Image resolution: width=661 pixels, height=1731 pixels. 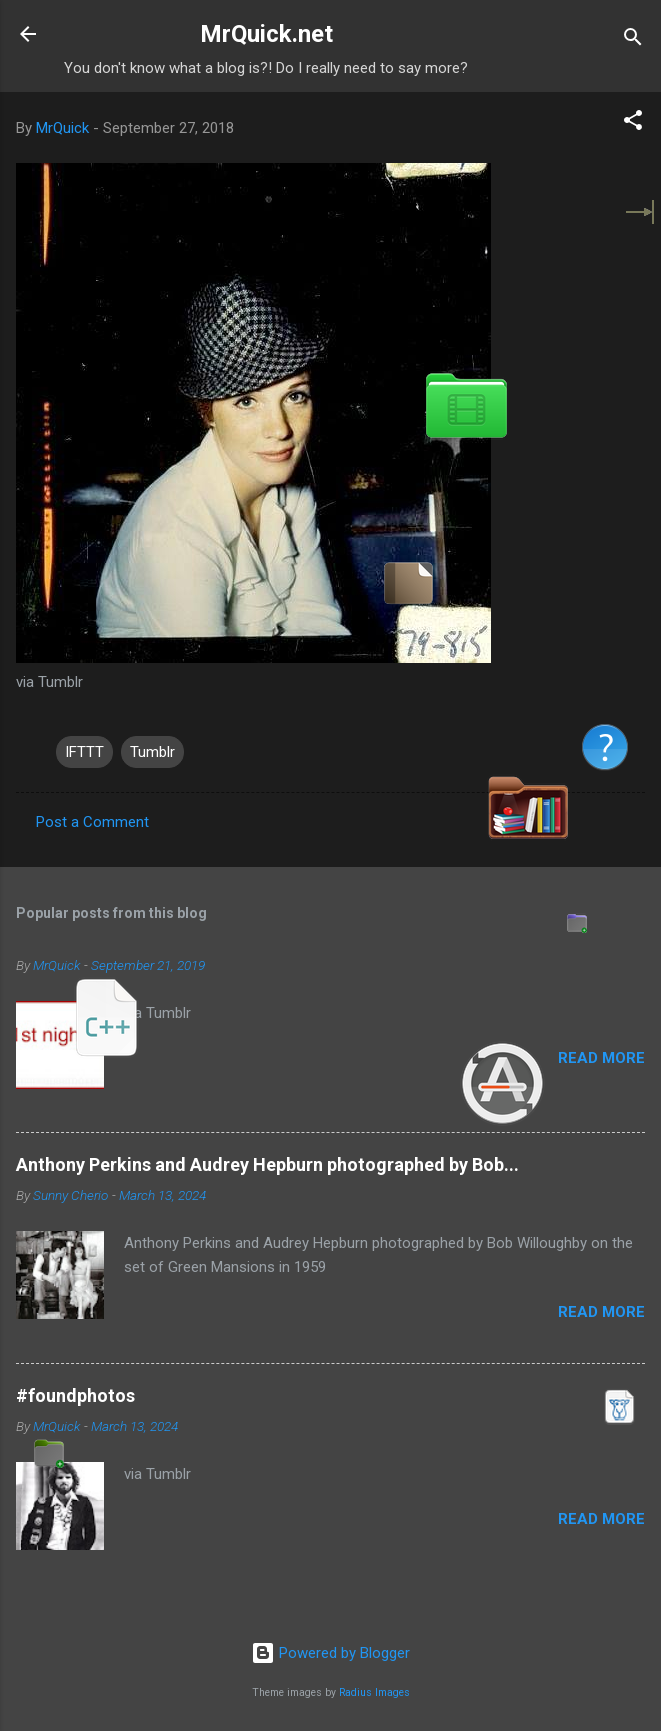 What do you see at coordinates (528, 810) in the screenshot?
I see `open your books or ebooks library folder` at bounding box center [528, 810].